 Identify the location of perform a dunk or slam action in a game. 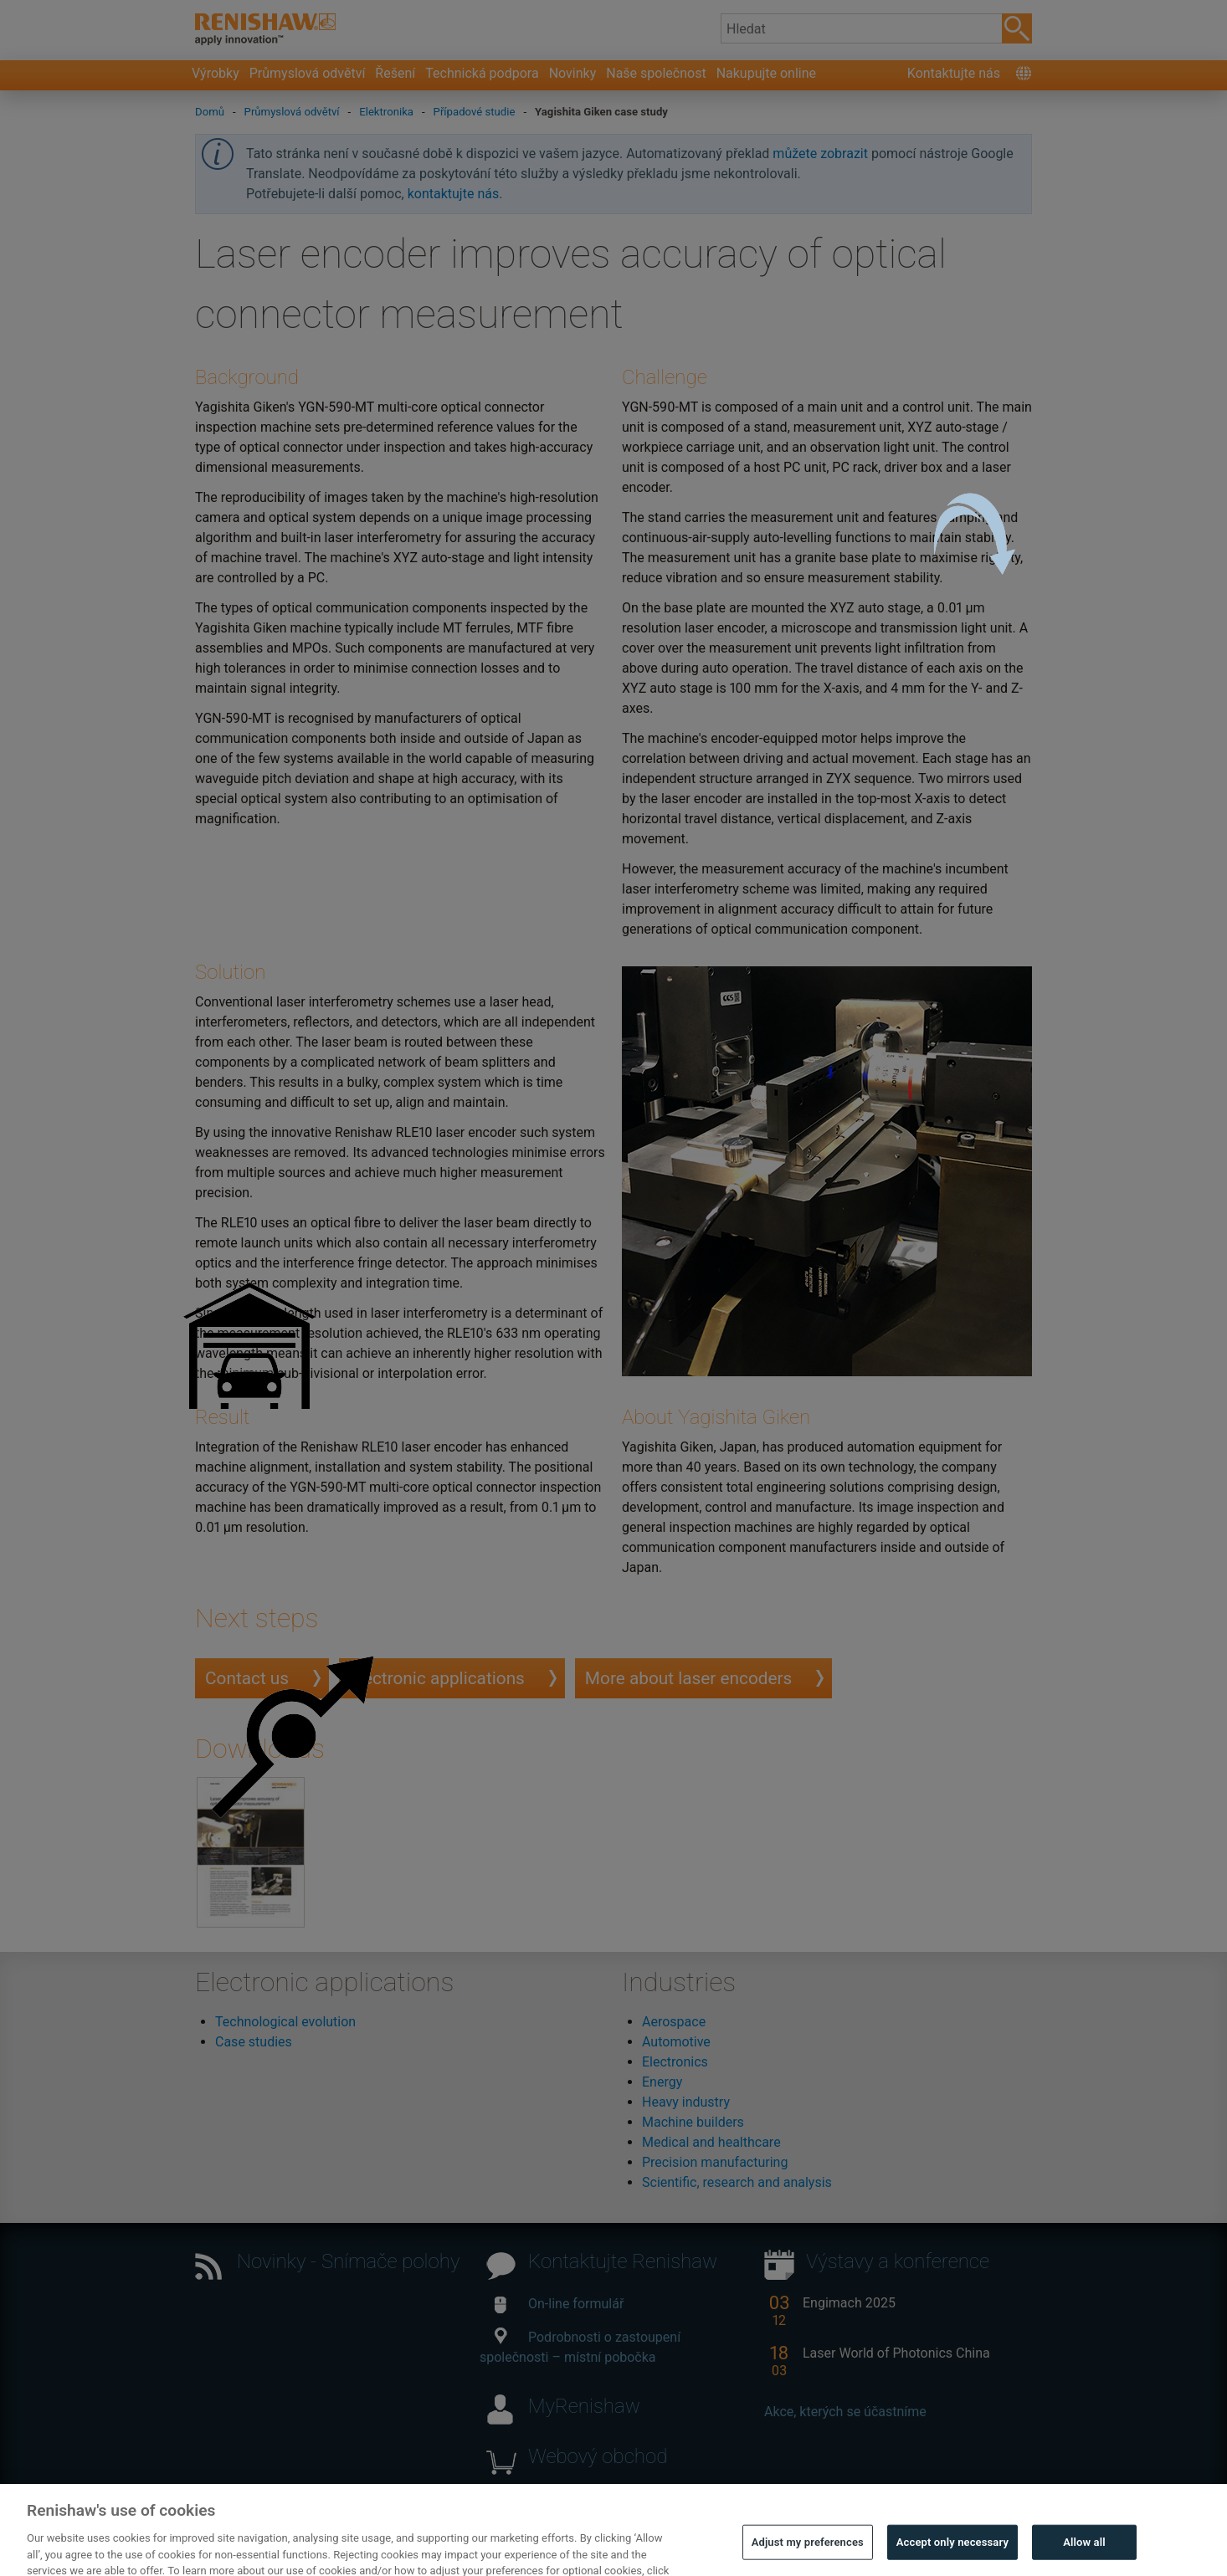
(973, 534).